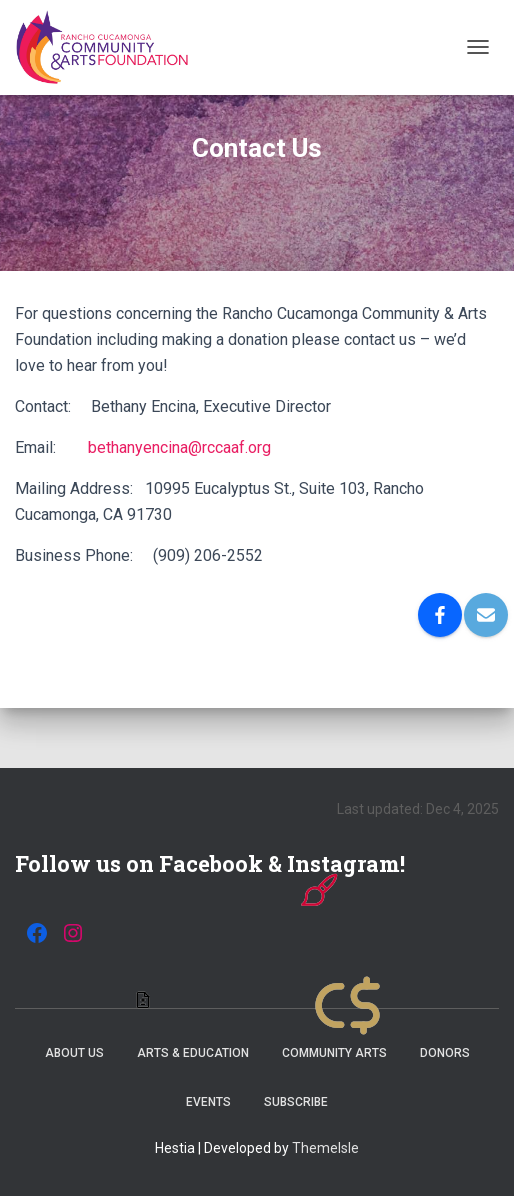  What do you see at coordinates (320, 890) in the screenshot?
I see `access drawing or painting tools` at bounding box center [320, 890].